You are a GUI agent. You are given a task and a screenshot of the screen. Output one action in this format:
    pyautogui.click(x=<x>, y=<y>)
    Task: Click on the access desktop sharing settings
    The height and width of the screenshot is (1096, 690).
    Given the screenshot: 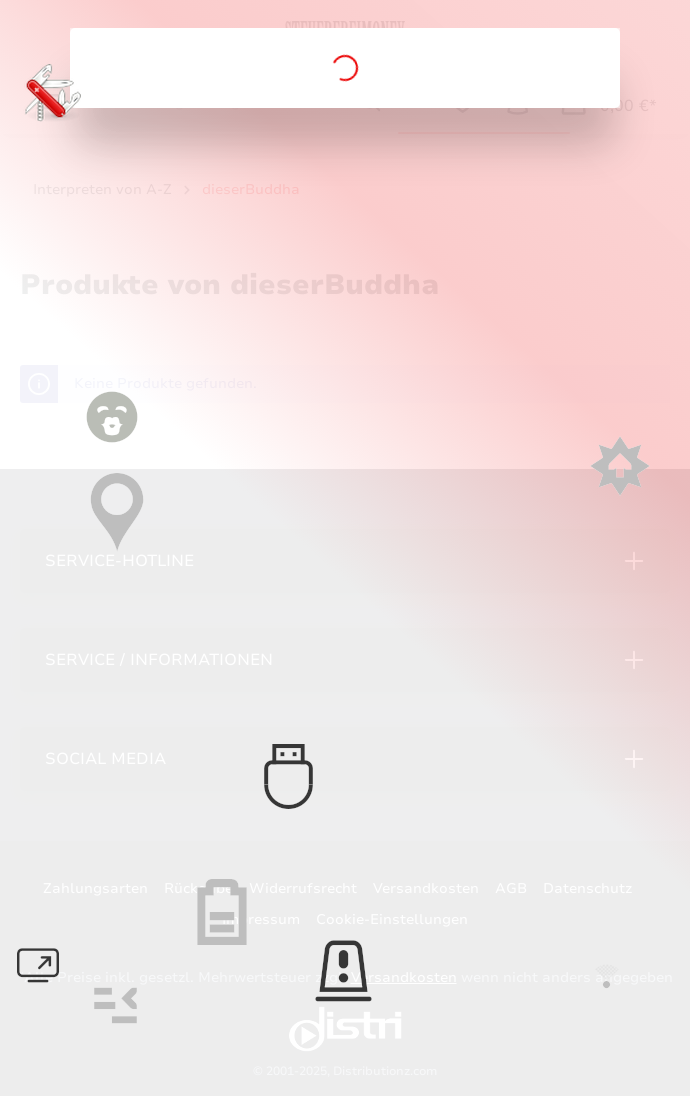 What is the action you would take?
    pyautogui.click(x=38, y=964)
    